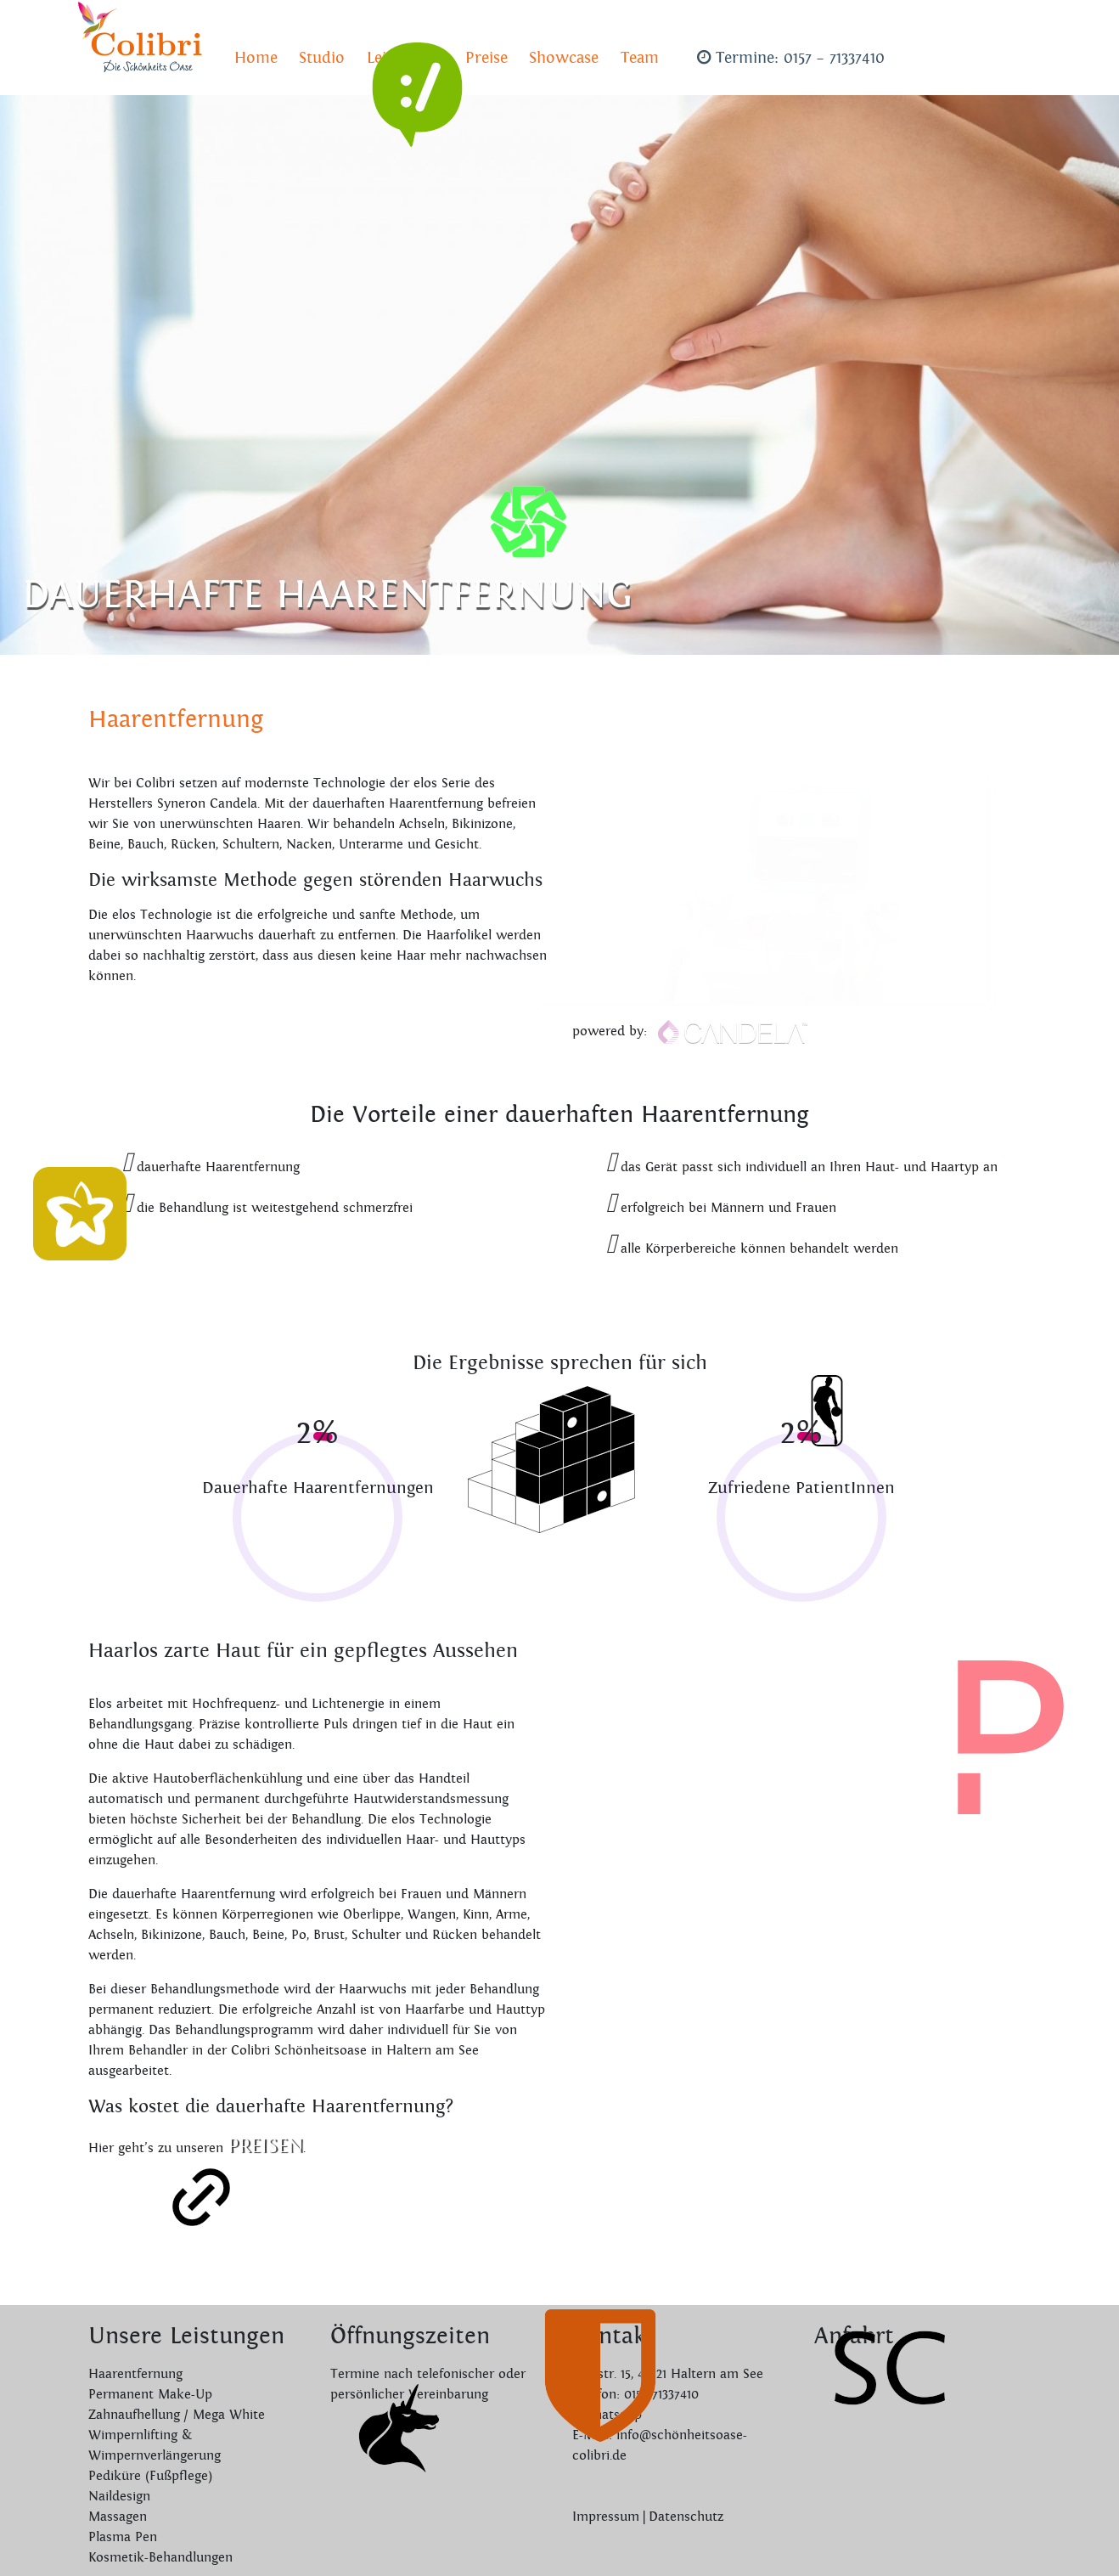  Describe the element at coordinates (1010, 1737) in the screenshot. I see `open PagerDuty incident management app` at that location.